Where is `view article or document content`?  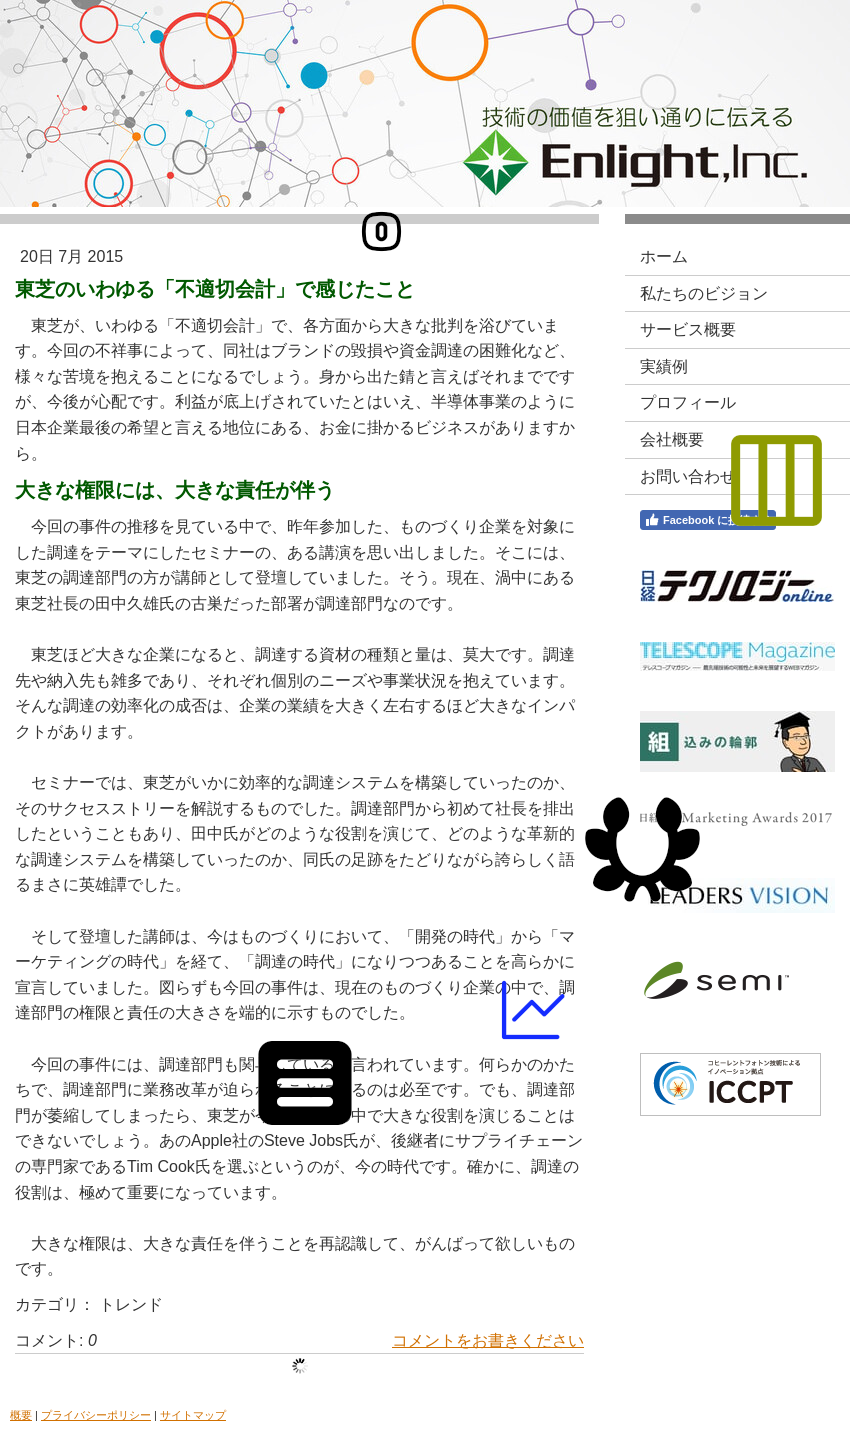 view article or document content is located at coordinates (305, 1083).